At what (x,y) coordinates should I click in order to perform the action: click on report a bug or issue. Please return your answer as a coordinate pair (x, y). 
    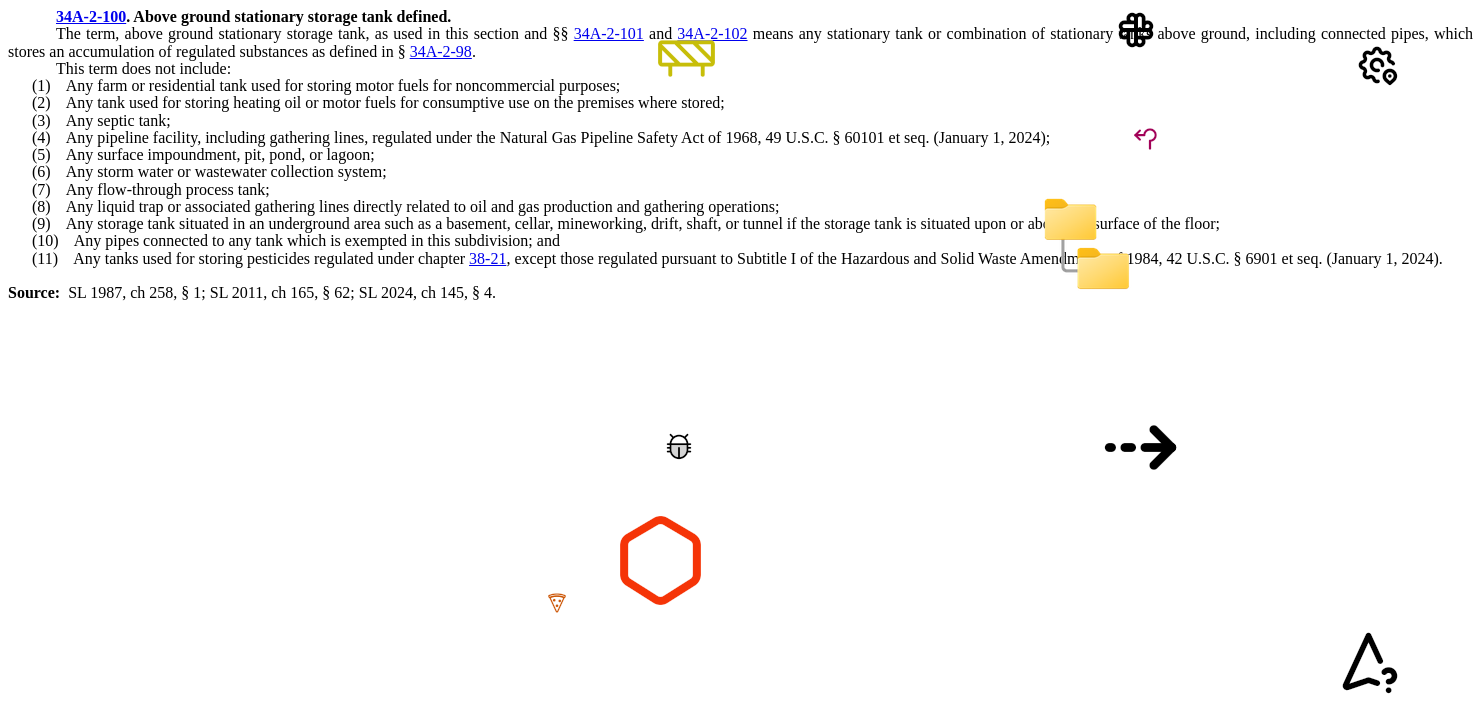
    Looking at the image, I should click on (679, 446).